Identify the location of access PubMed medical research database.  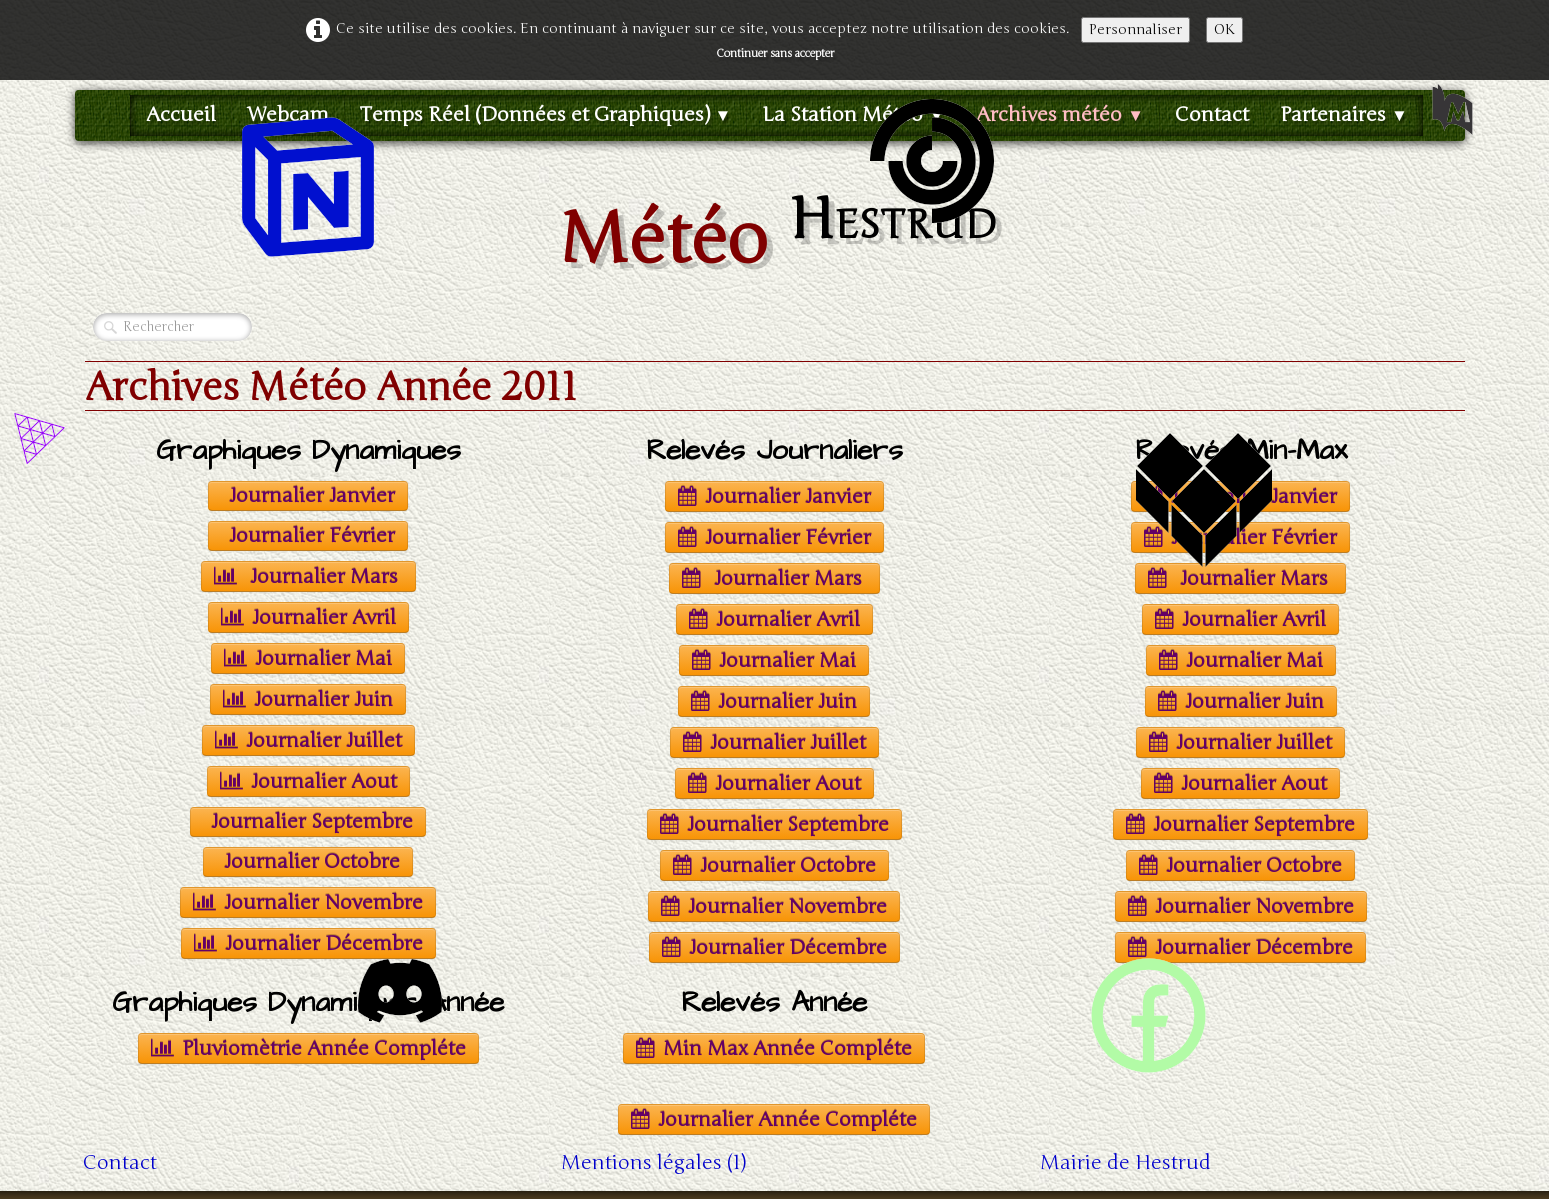
(1452, 109).